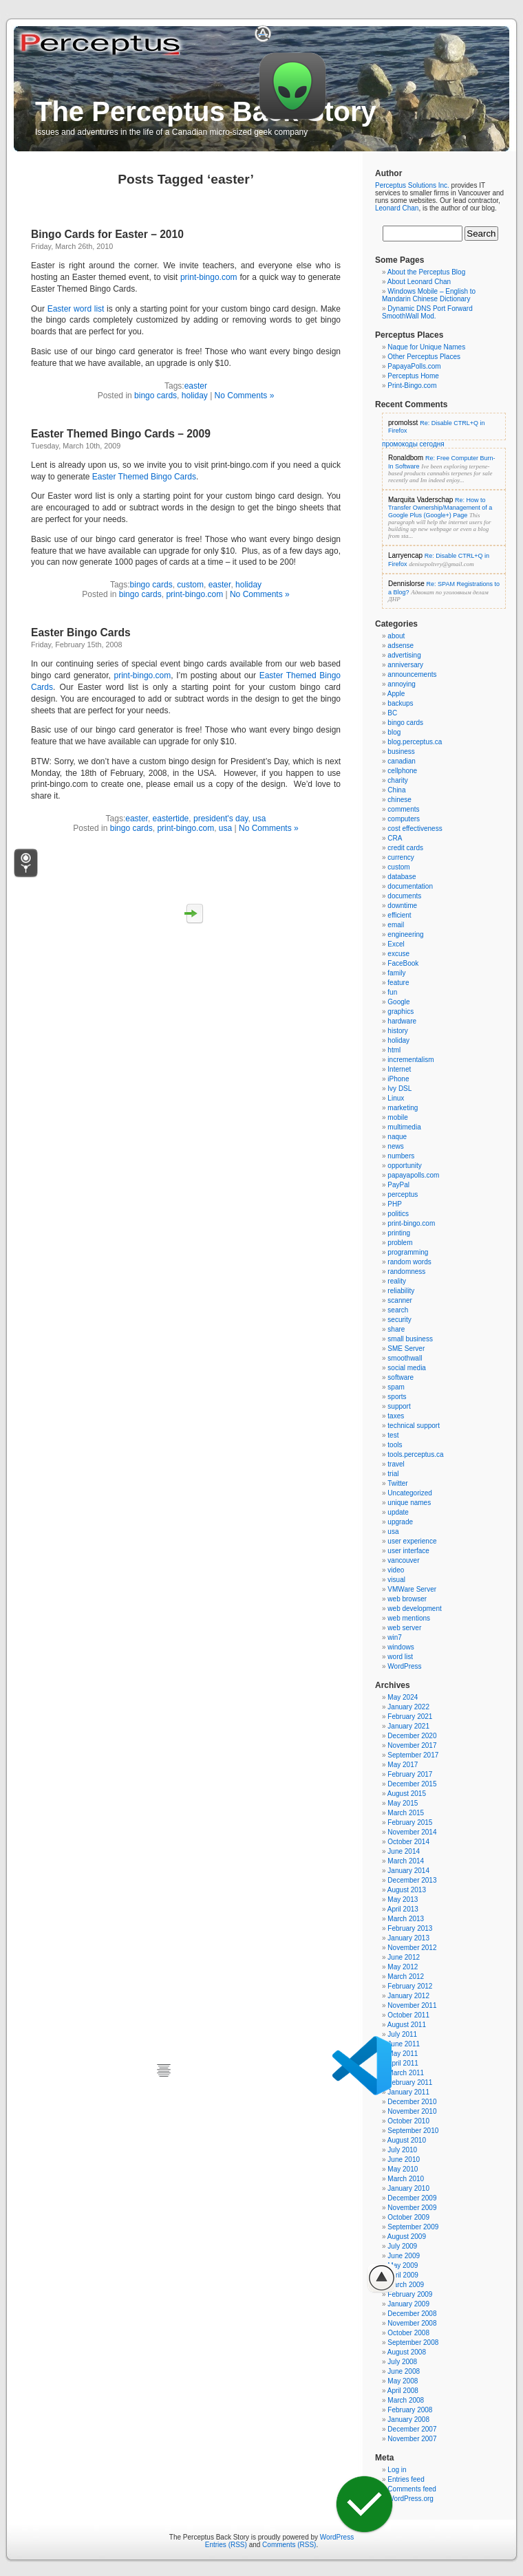  What do you see at coordinates (381, 2277) in the screenshot?
I see `launch AppImageLauncher application` at bounding box center [381, 2277].